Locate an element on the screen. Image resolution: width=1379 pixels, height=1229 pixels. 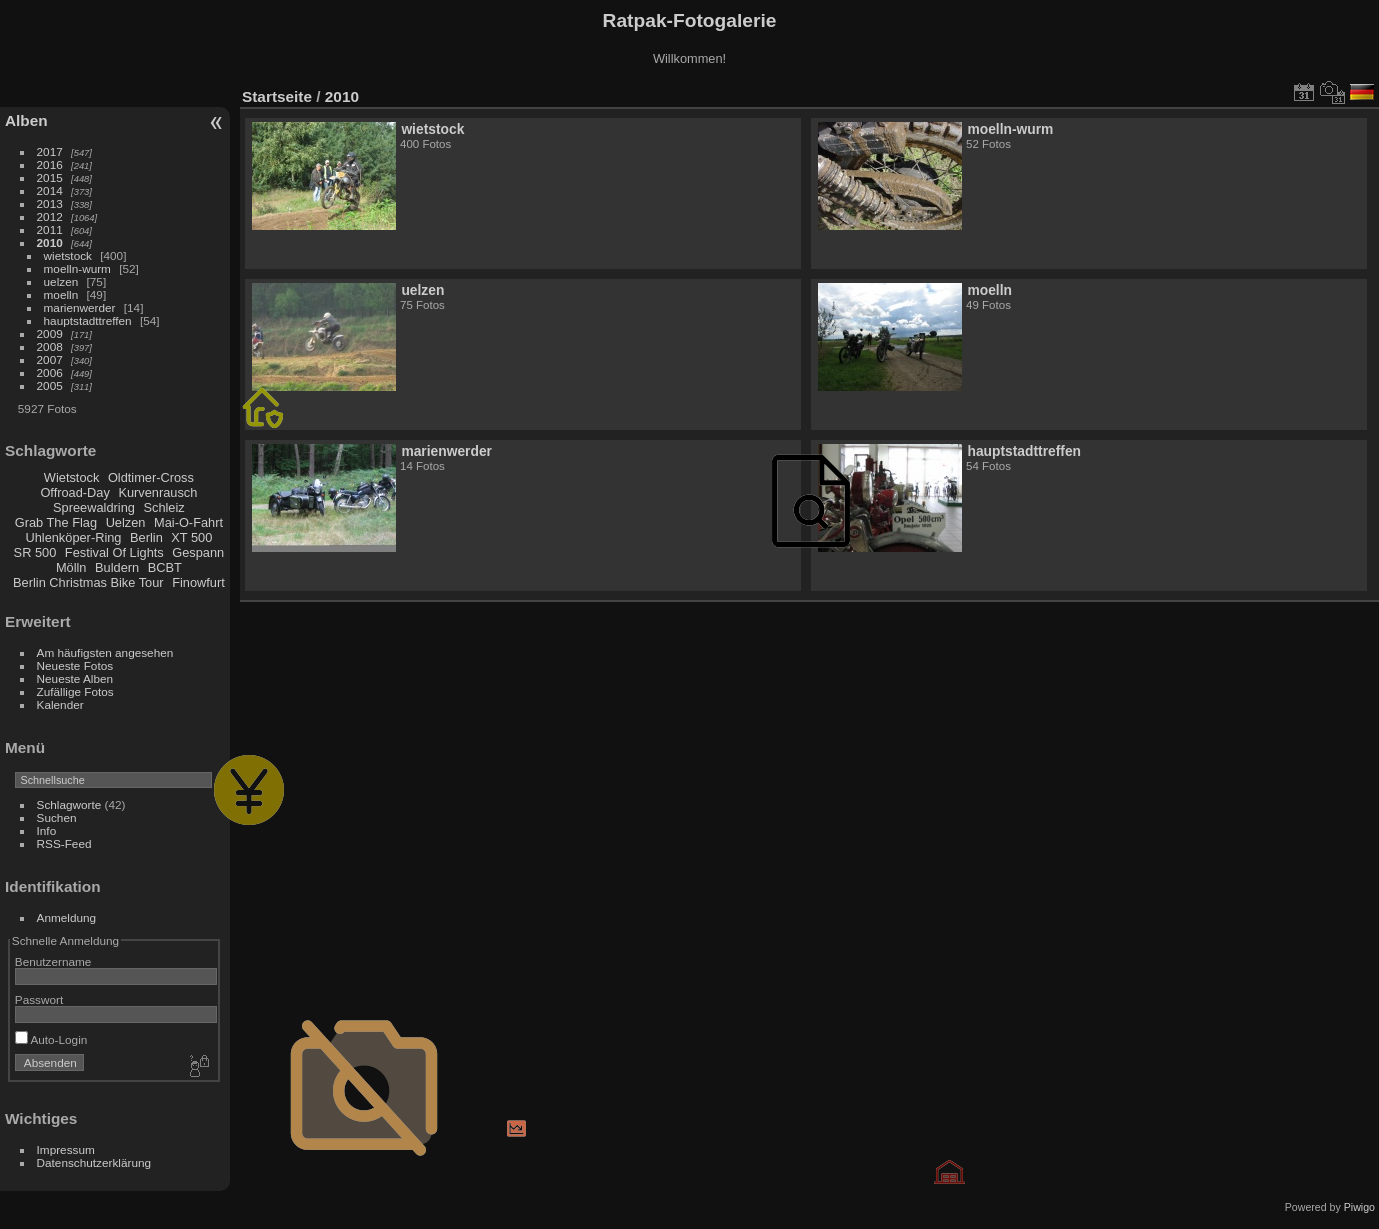
view or select Japanese yen currency is located at coordinates (249, 790).